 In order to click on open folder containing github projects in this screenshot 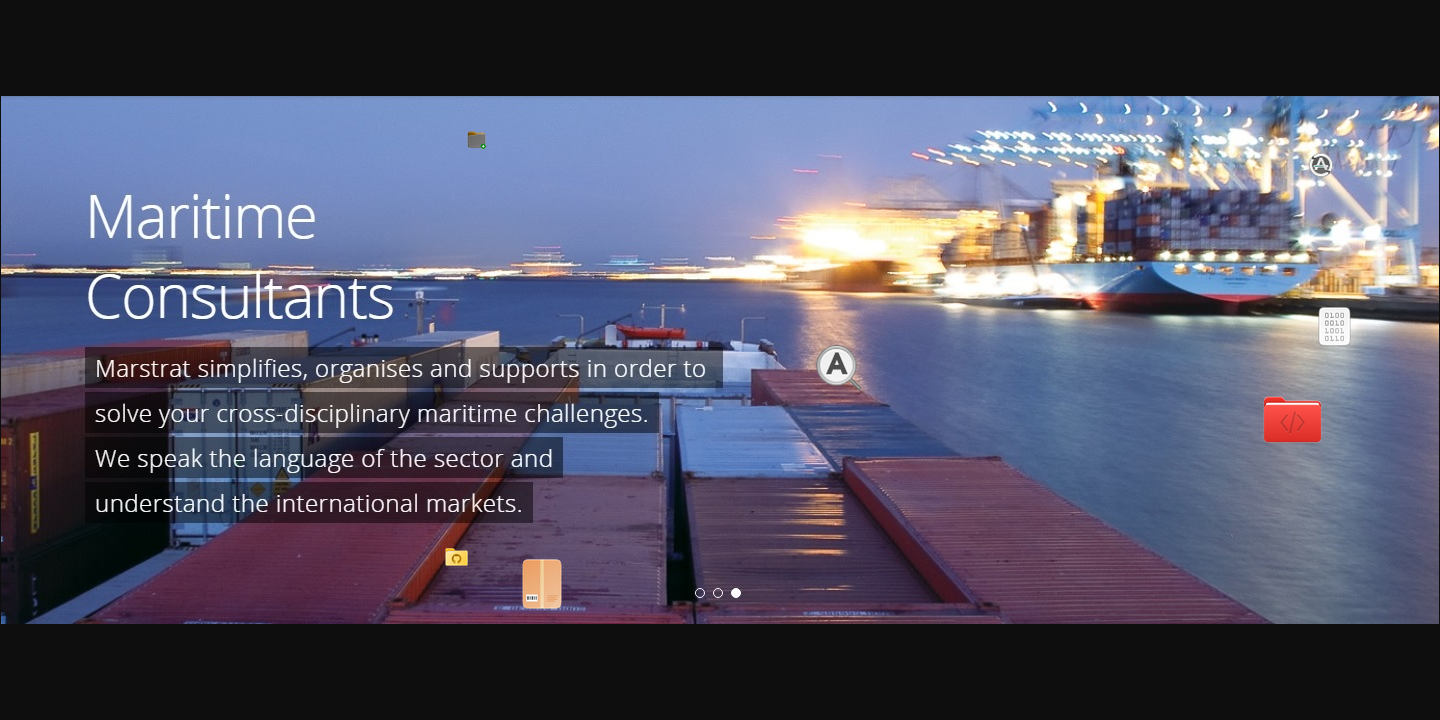, I will do `click(456, 557)`.